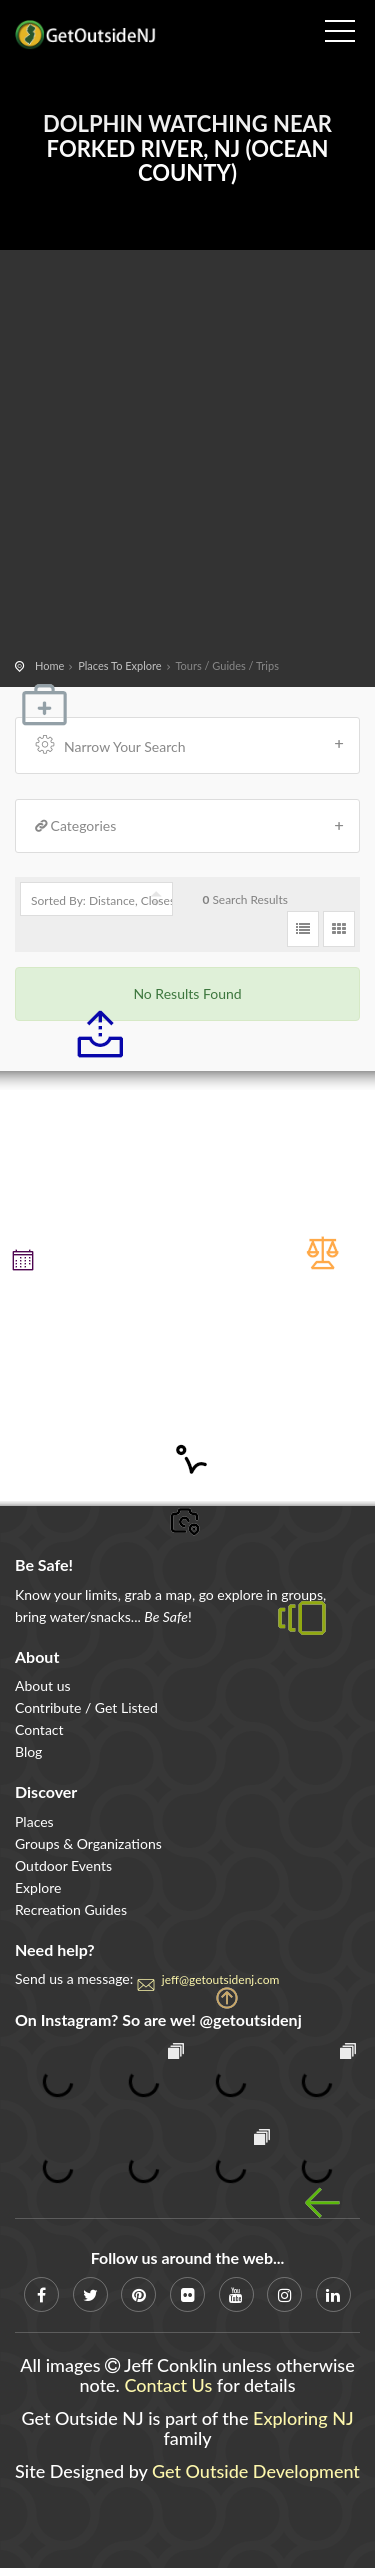 The width and height of the screenshot is (375, 2568). I want to click on scroll to top of page, so click(227, 1998).